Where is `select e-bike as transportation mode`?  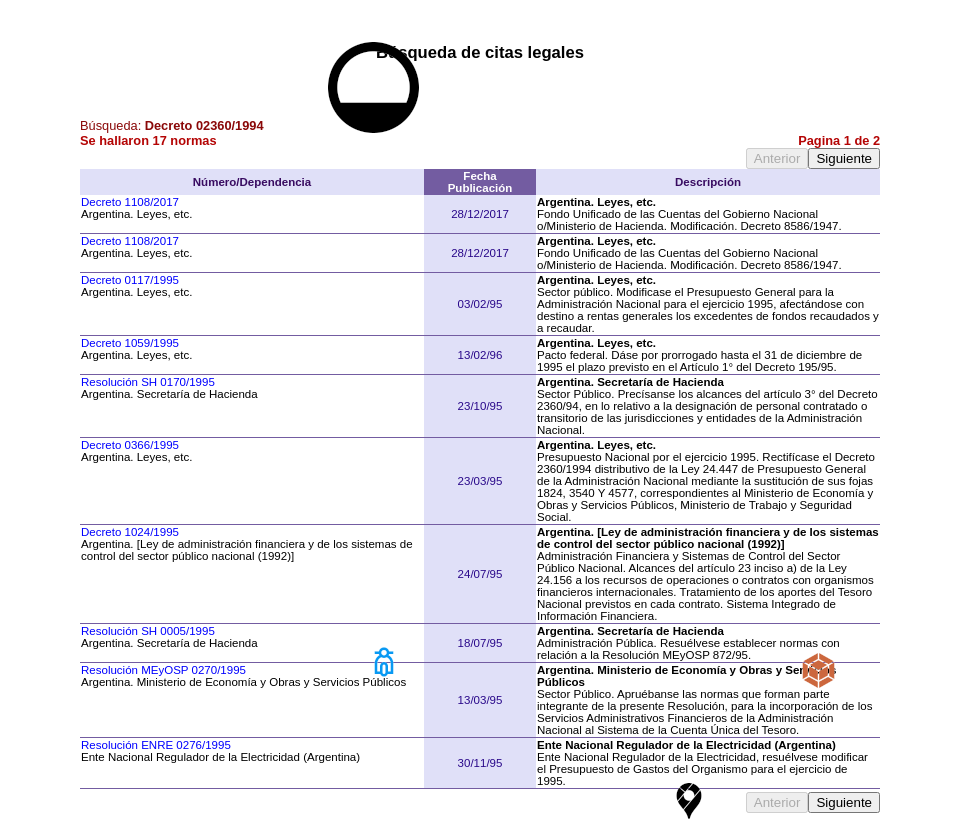
select e-bike as transportation mode is located at coordinates (384, 662).